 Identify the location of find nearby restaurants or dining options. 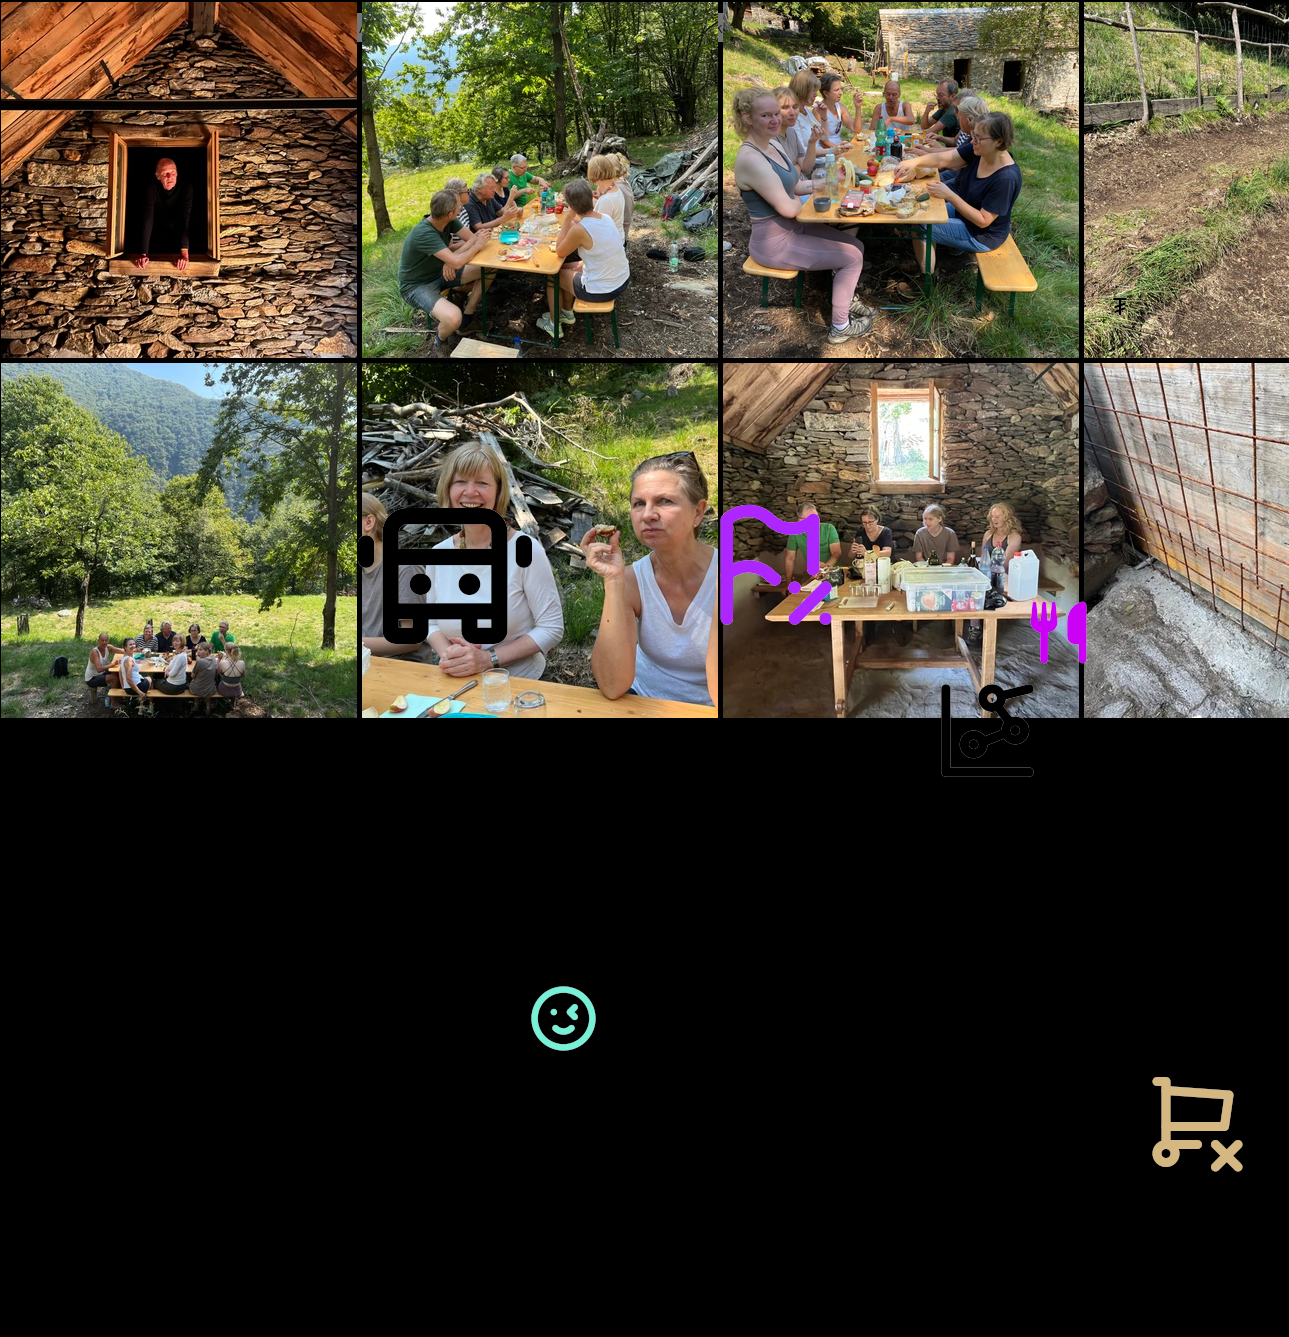
(1059, 632).